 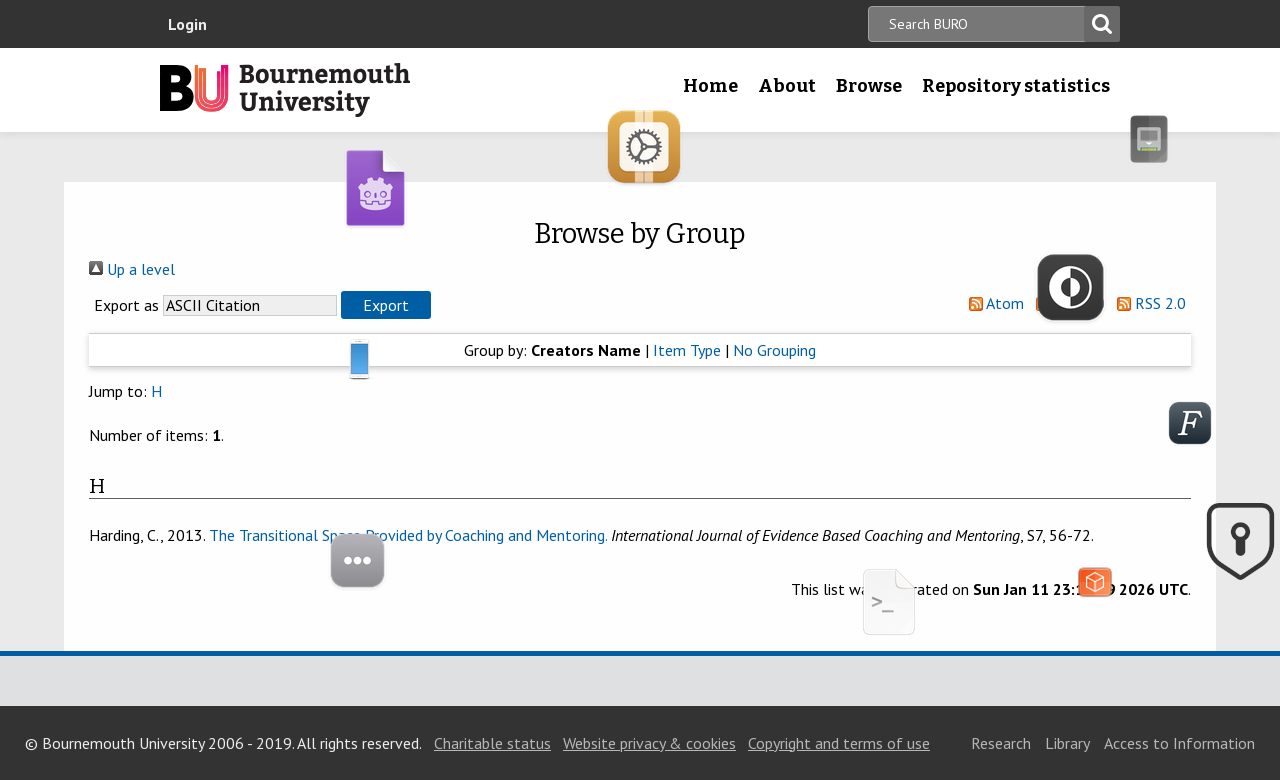 What do you see at coordinates (357, 561) in the screenshot?
I see `access other or miscellaneous preferences` at bounding box center [357, 561].